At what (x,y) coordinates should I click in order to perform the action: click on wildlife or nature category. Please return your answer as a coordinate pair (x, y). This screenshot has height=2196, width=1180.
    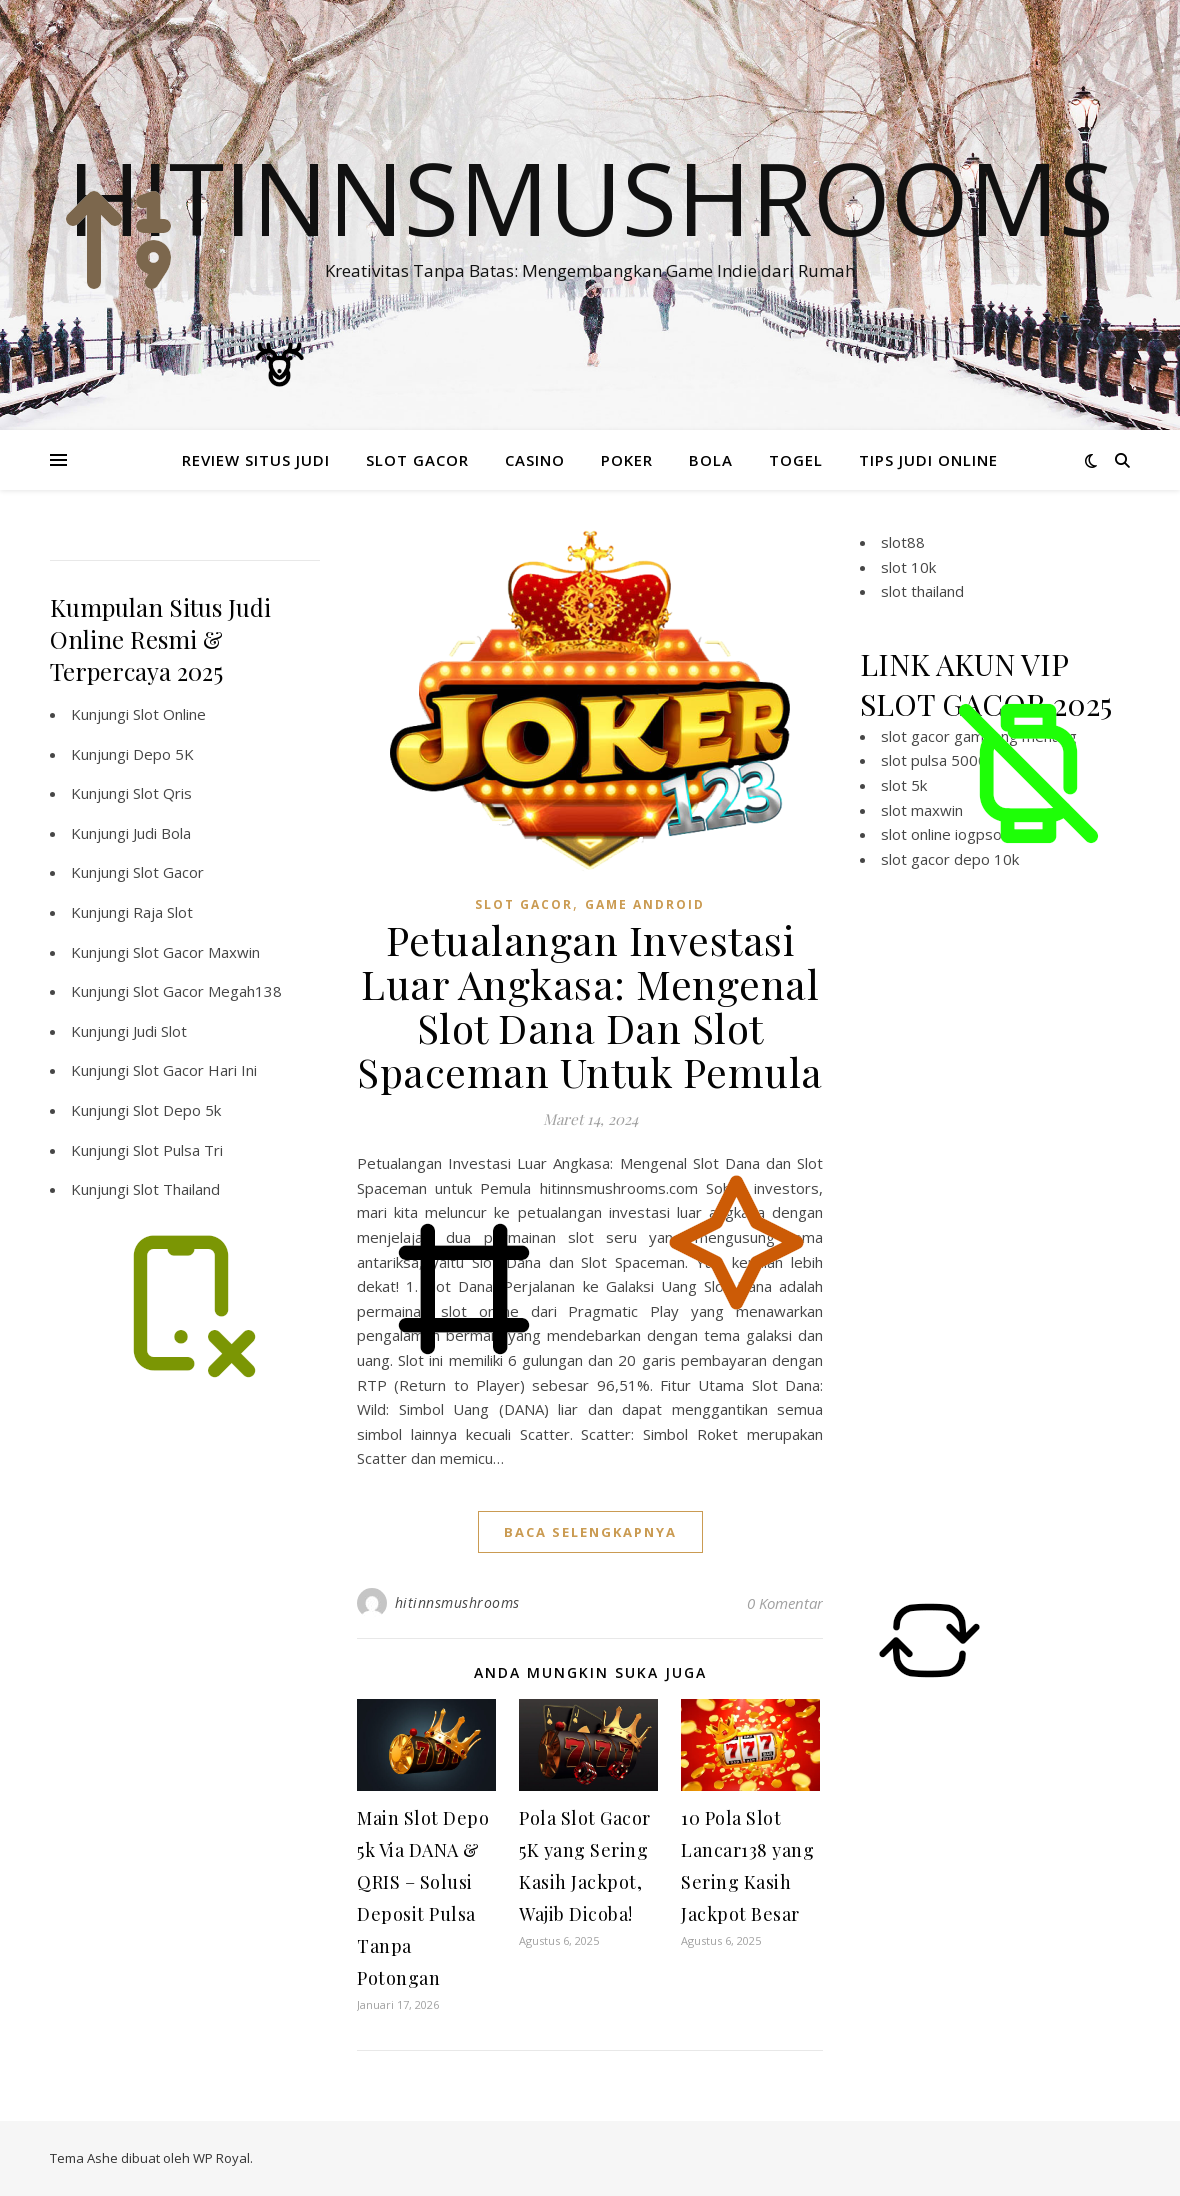
    Looking at the image, I should click on (279, 364).